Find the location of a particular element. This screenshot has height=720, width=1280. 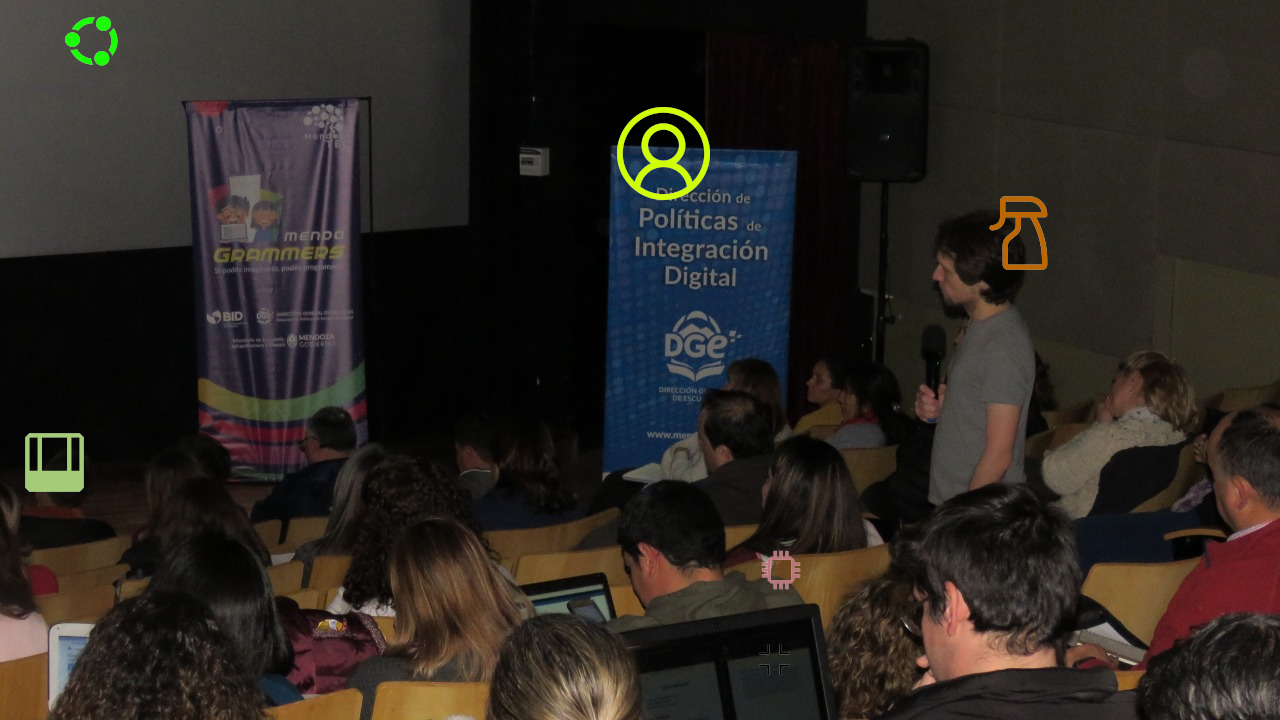

exit fullscreen mode is located at coordinates (774, 659).